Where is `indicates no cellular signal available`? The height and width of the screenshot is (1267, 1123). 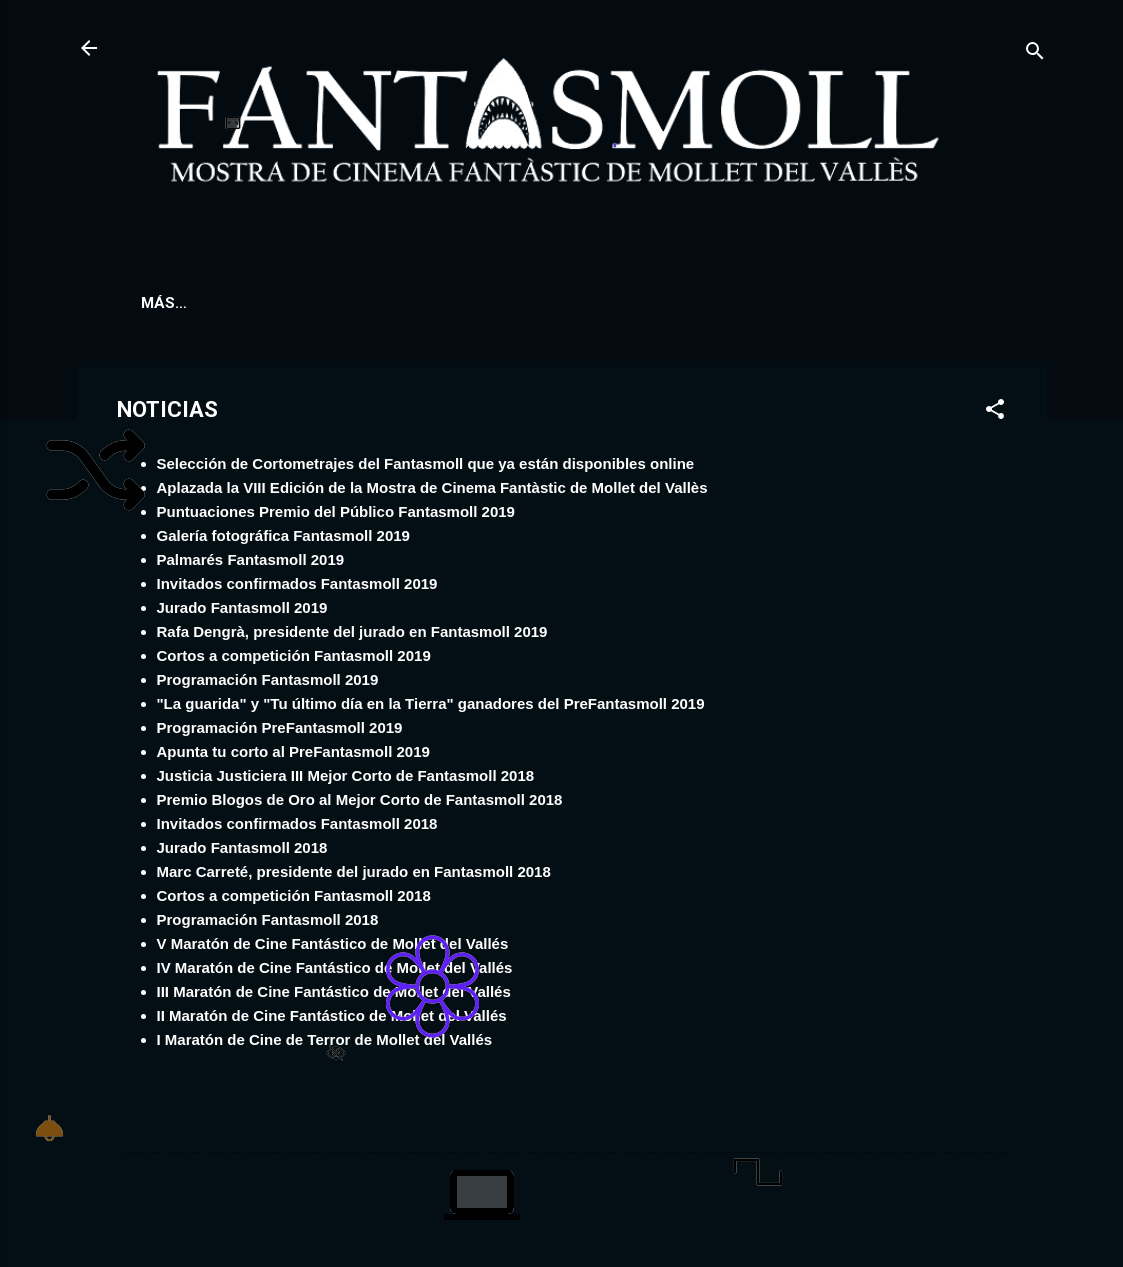 indicates no cellular signal available is located at coordinates (632, 132).